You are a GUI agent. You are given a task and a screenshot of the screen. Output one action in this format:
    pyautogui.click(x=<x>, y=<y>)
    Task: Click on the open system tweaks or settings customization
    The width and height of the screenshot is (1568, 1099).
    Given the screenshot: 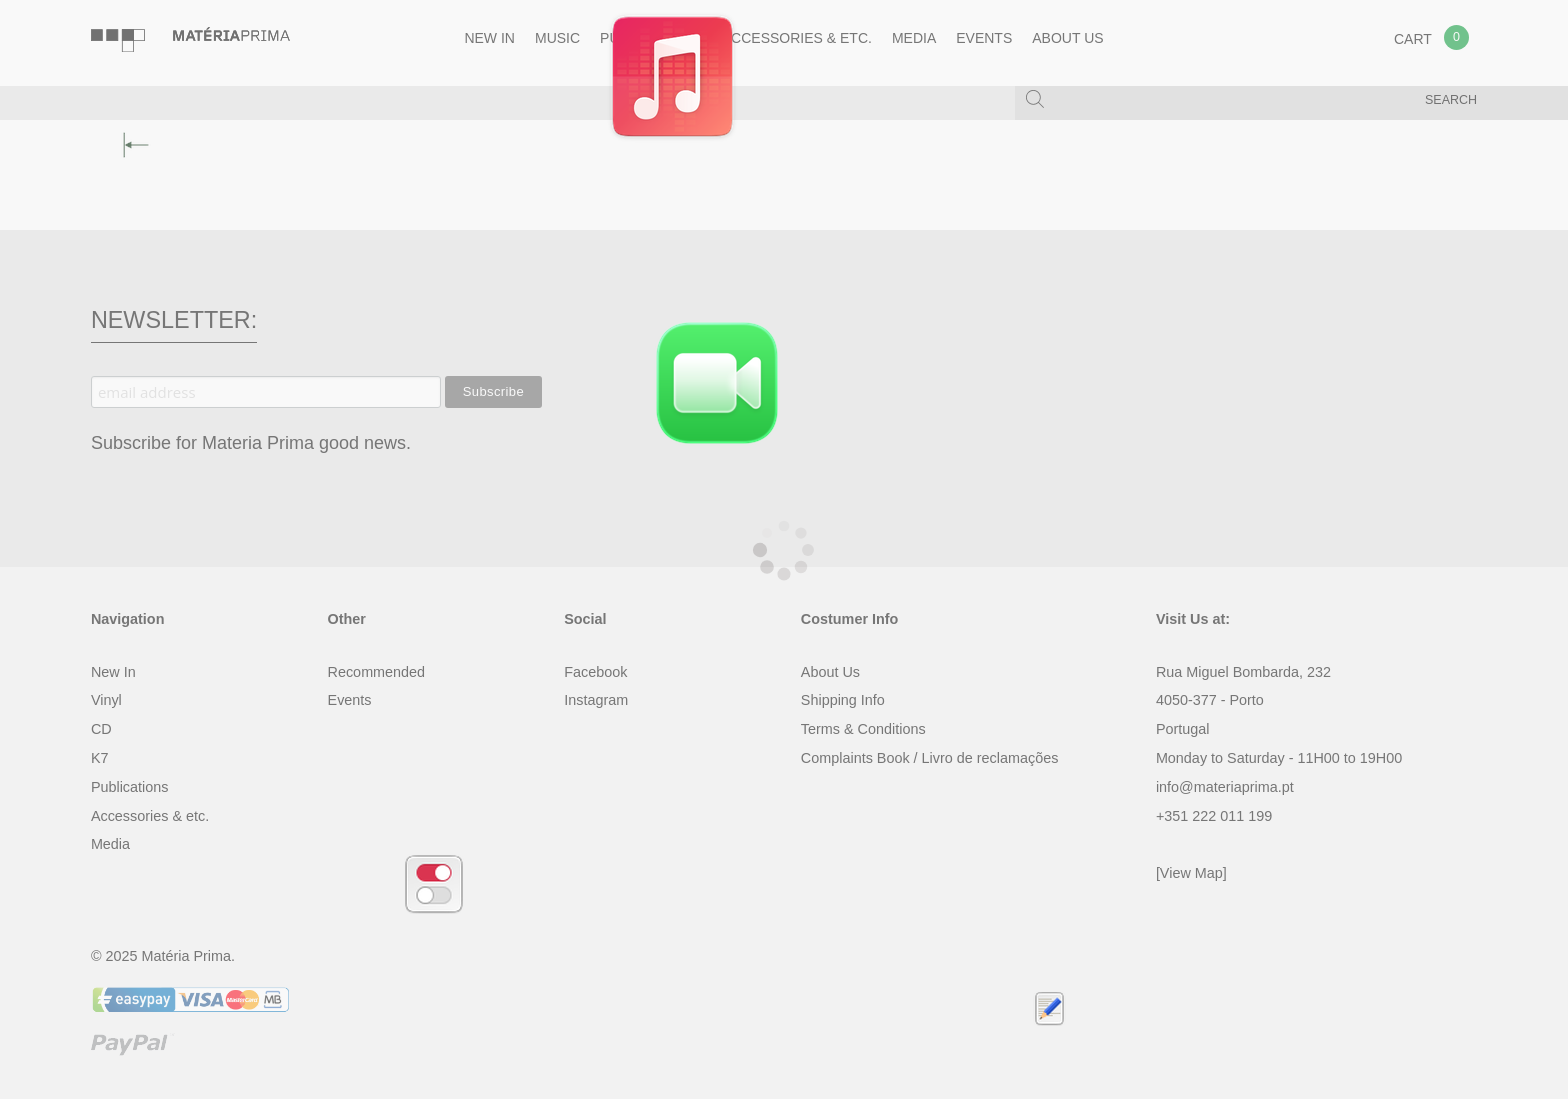 What is the action you would take?
    pyautogui.click(x=434, y=884)
    